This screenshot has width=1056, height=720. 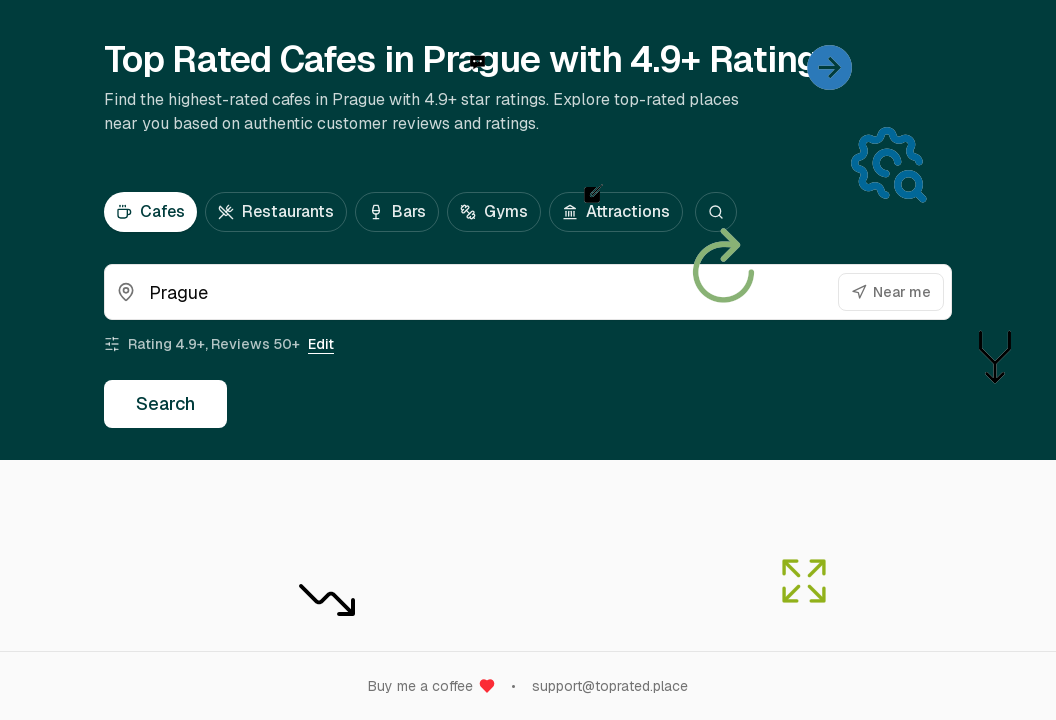 I want to click on open chat or messaging, so click(x=477, y=62).